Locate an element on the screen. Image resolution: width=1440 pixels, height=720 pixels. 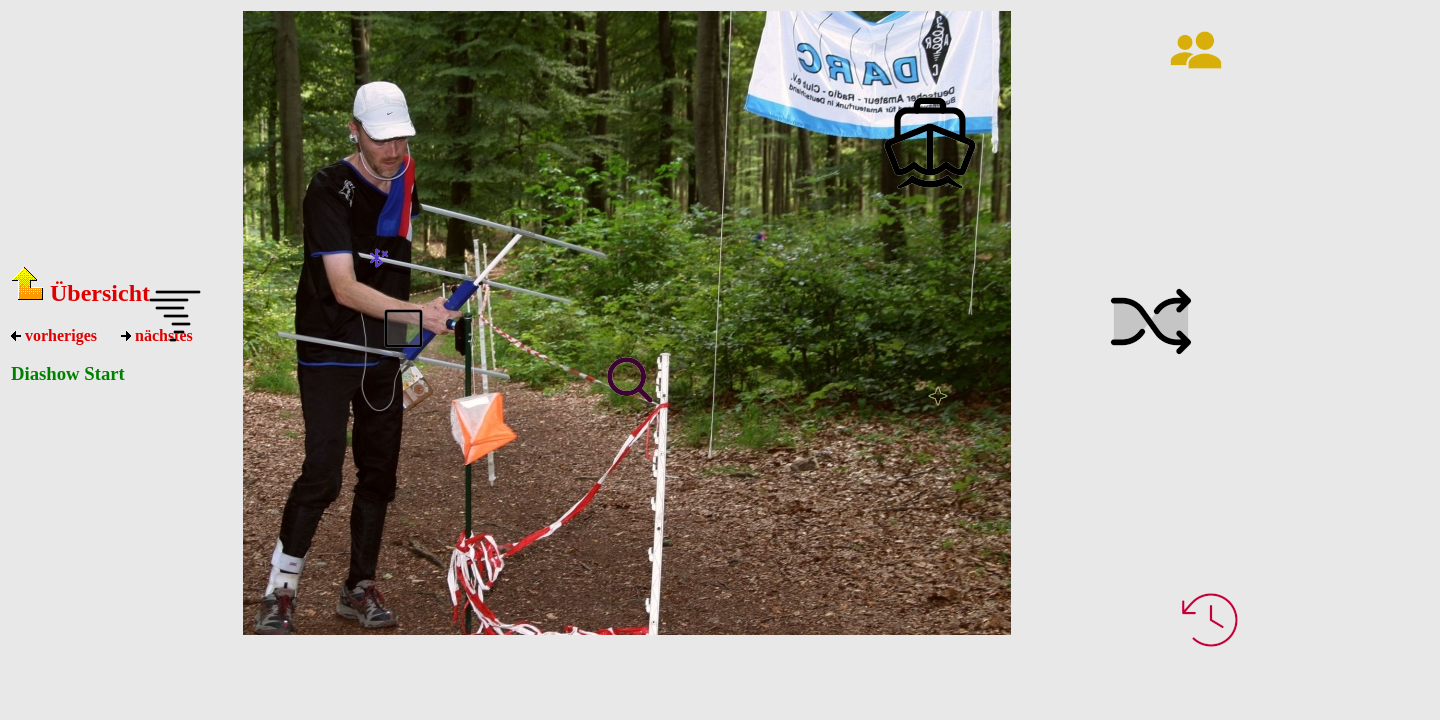
bluetooth connection disabled or unavailable is located at coordinates (378, 258).